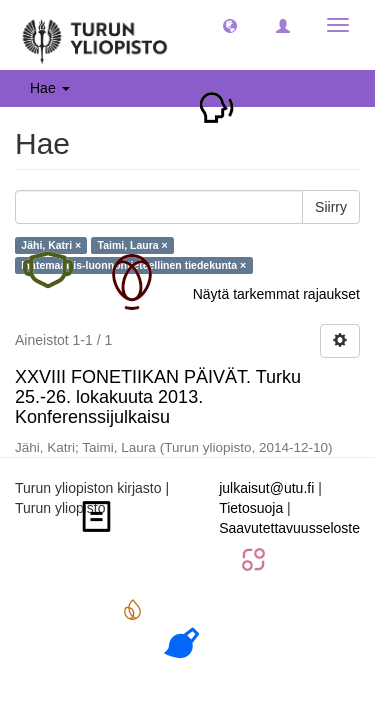  What do you see at coordinates (132, 282) in the screenshot?
I see `open the Uphold app` at bounding box center [132, 282].